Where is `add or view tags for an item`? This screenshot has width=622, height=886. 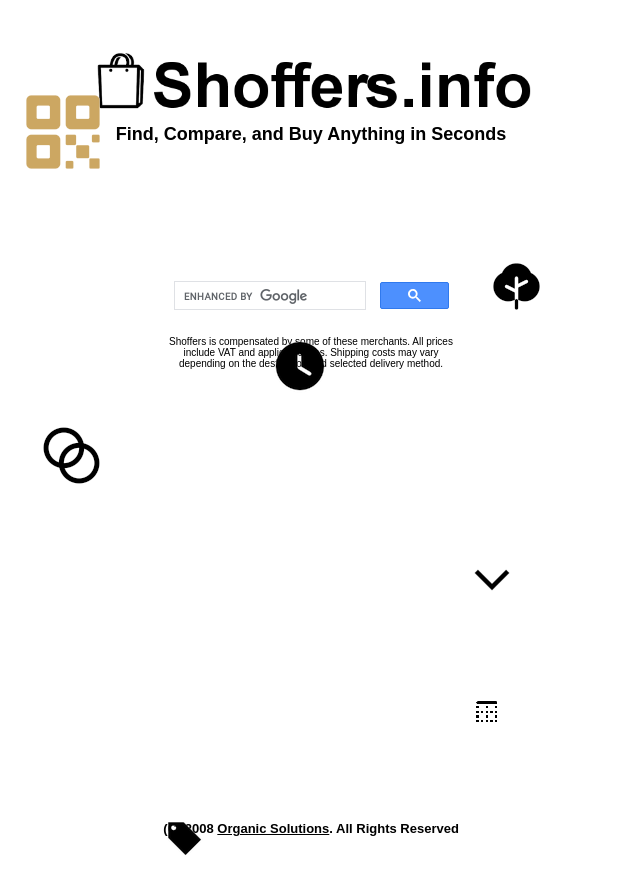
add or view tags for an item is located at coordinates (184, 838).